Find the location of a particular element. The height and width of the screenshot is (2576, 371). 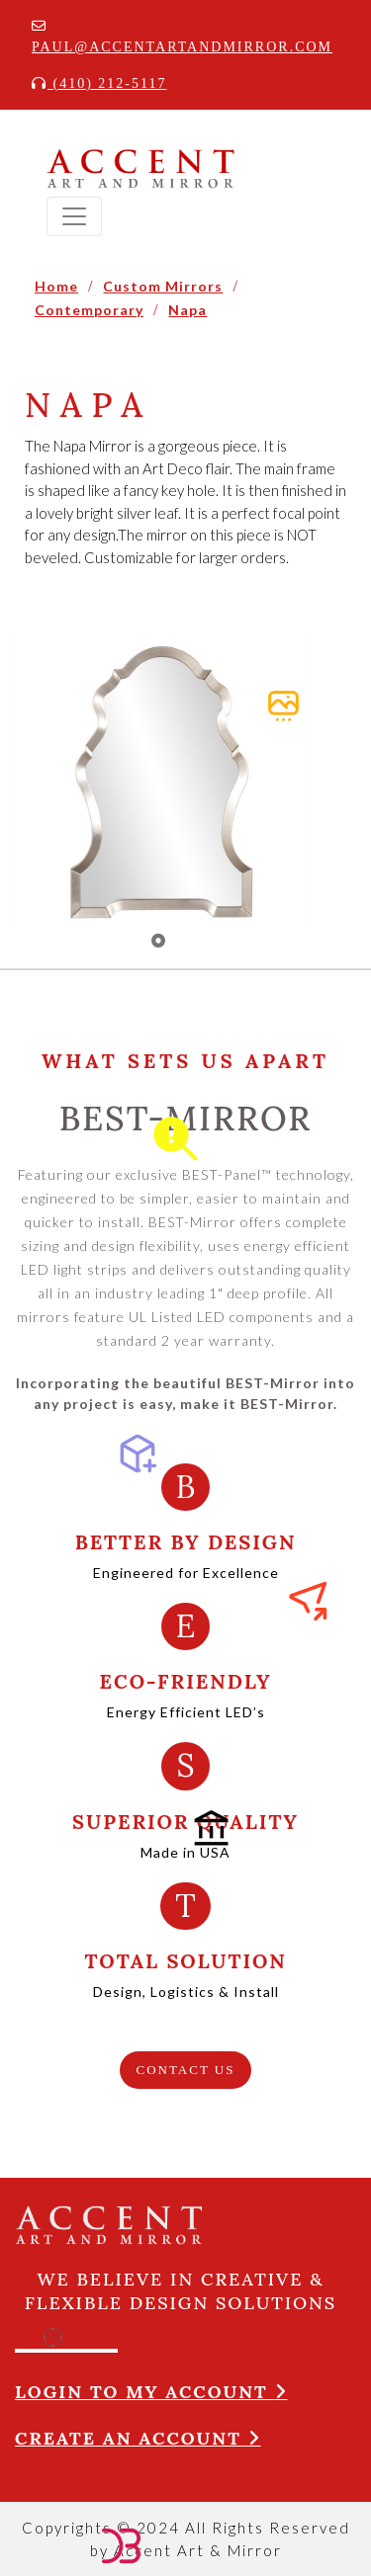

start a photo slideshow is located at coordinates (283, 706).